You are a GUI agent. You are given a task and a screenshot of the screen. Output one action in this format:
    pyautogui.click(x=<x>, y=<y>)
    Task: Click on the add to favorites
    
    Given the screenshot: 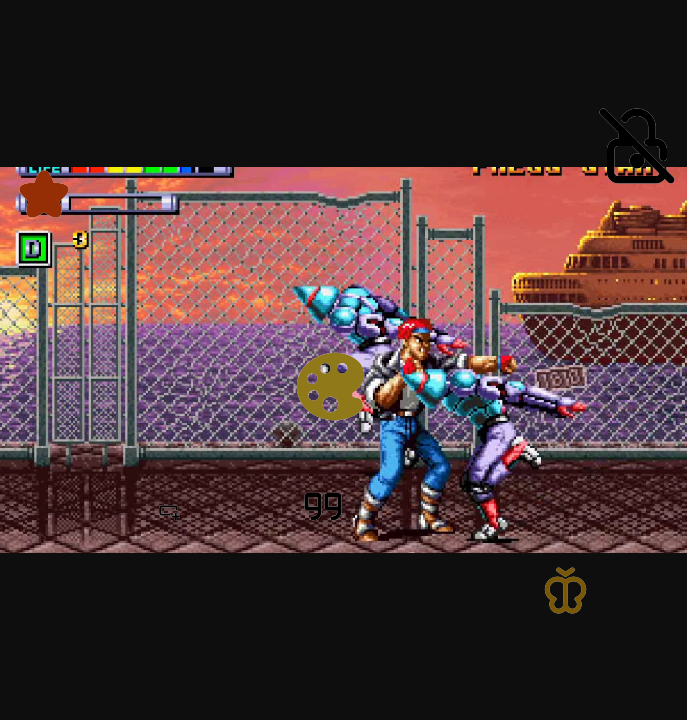 What is the action you would take?
    pyautogui.click(x=44, y=195)
    